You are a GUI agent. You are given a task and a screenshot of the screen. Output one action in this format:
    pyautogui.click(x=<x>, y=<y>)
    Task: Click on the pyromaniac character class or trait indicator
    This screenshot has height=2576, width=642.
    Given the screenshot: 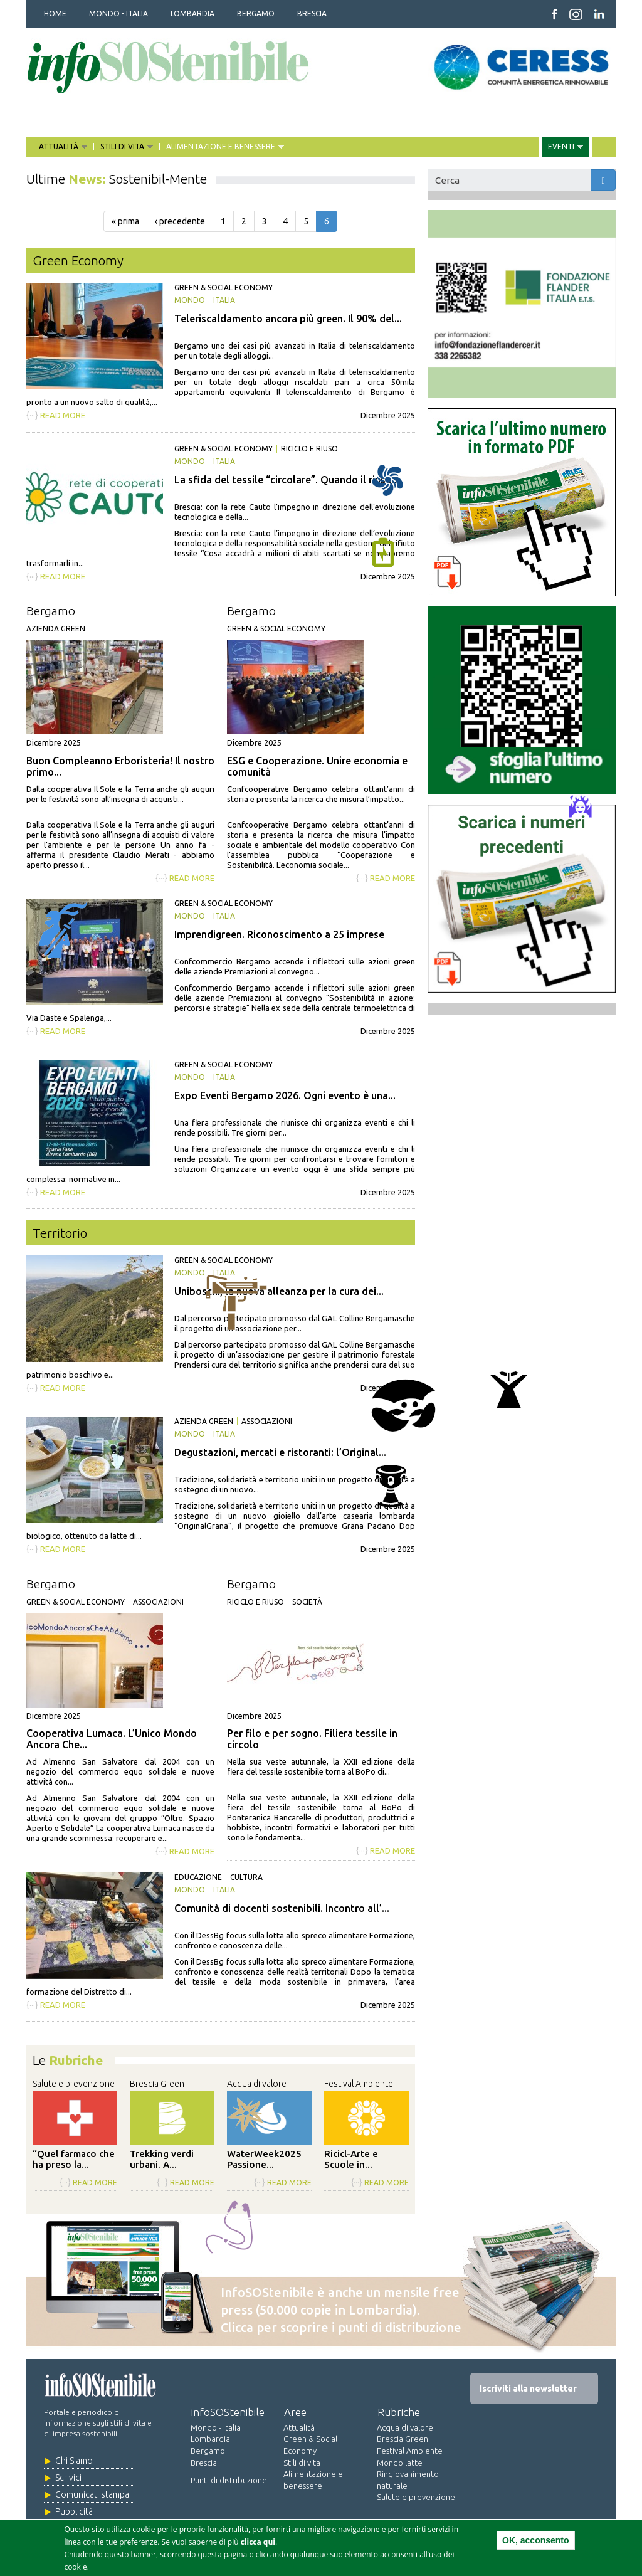 What is the action you would take?
    pyautogui.click(x=580, y=806)
    